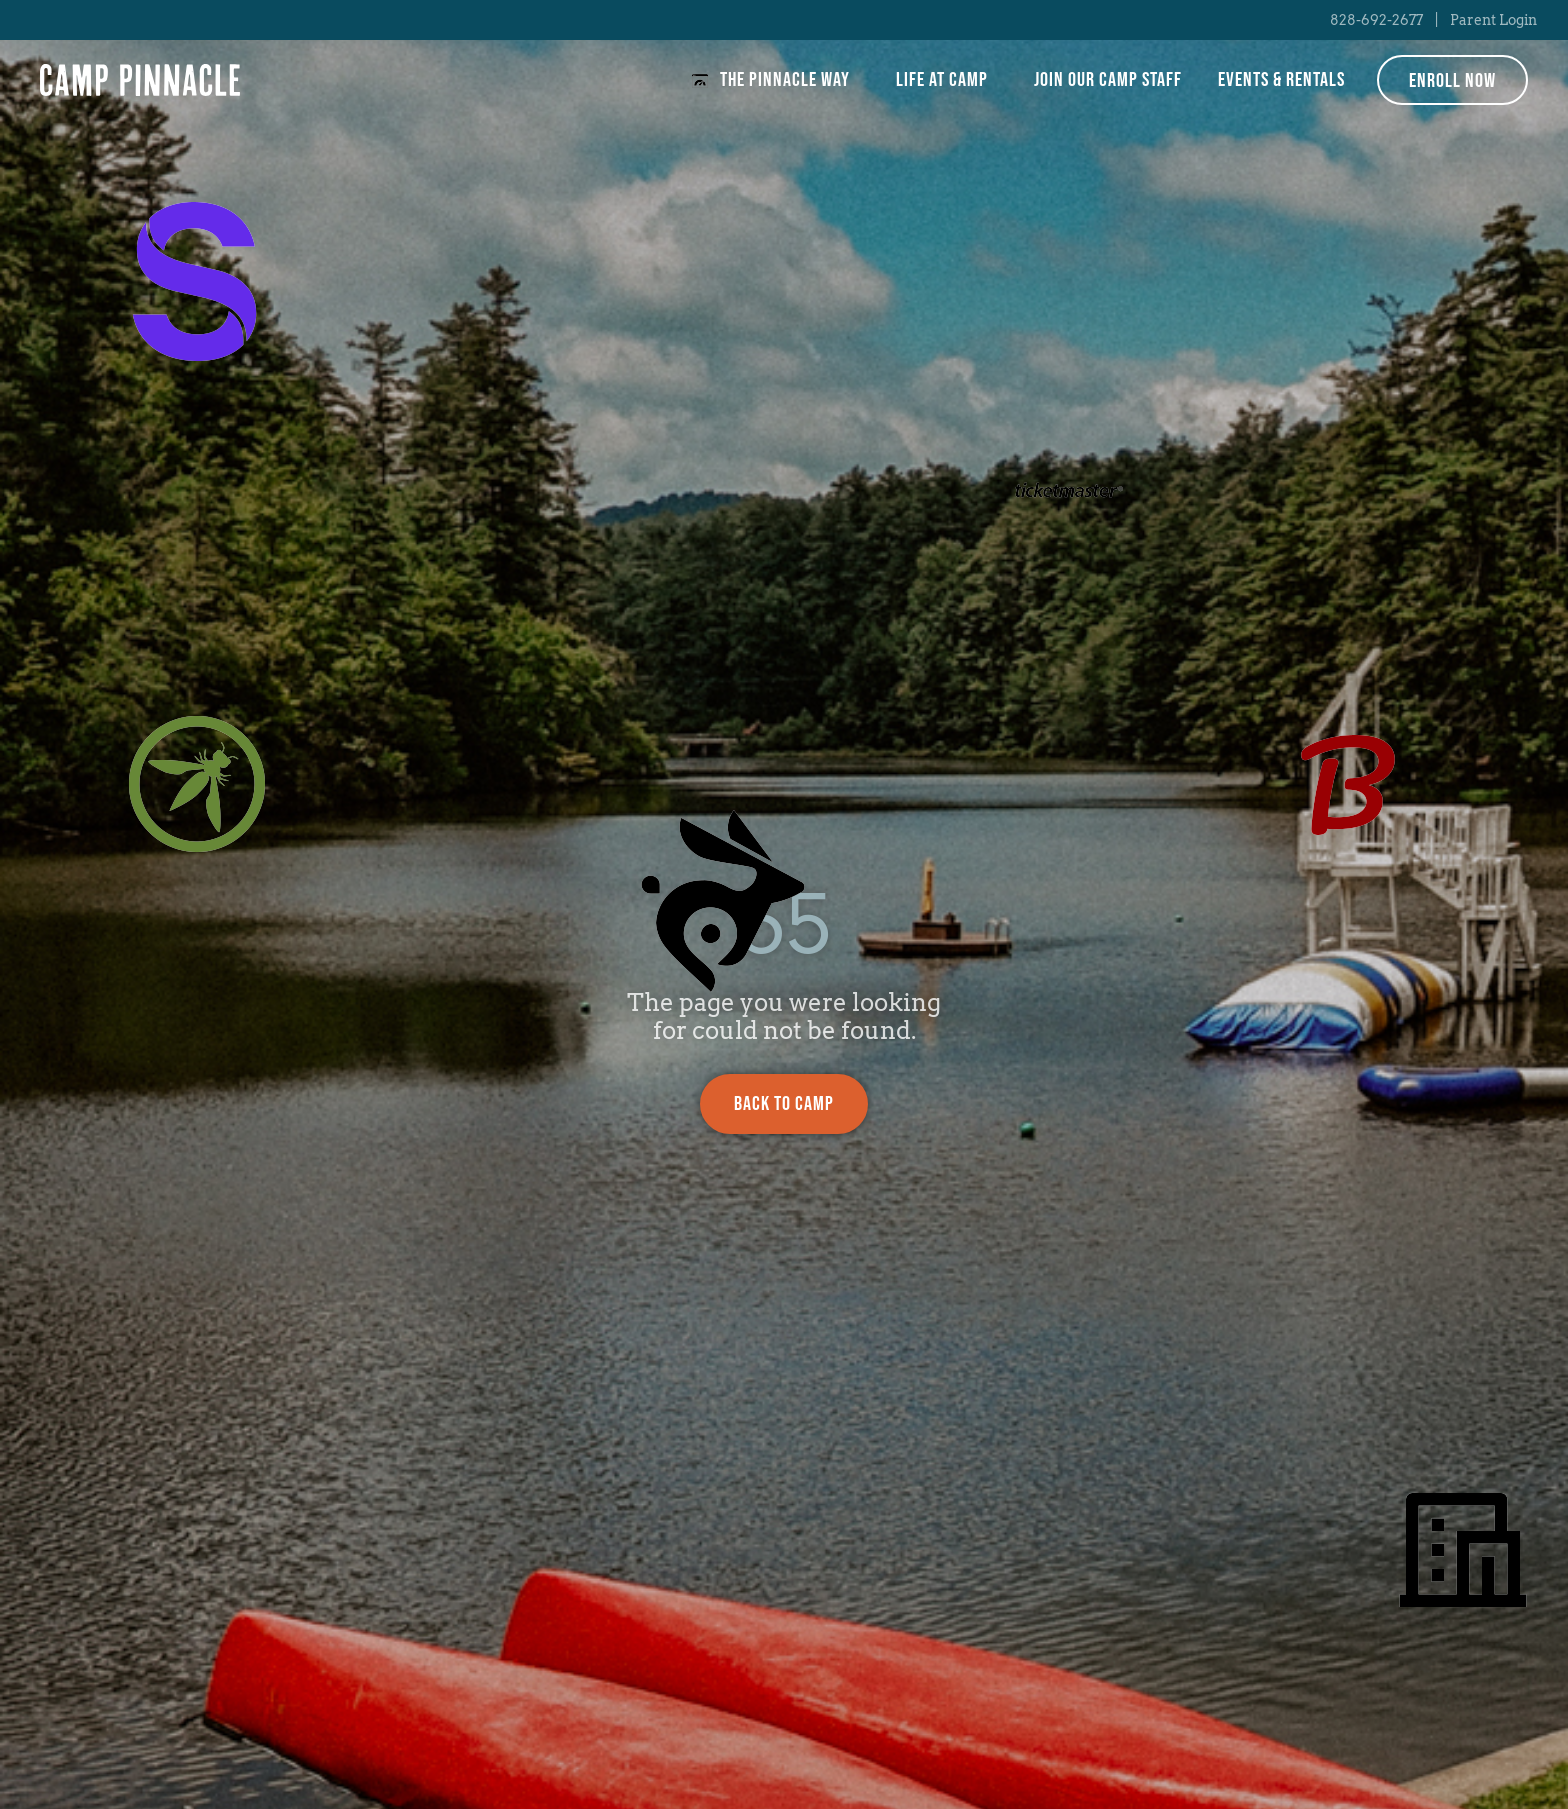  I want to click on OWASP (Open Web Application Security Project) logo, so click(197, 784).